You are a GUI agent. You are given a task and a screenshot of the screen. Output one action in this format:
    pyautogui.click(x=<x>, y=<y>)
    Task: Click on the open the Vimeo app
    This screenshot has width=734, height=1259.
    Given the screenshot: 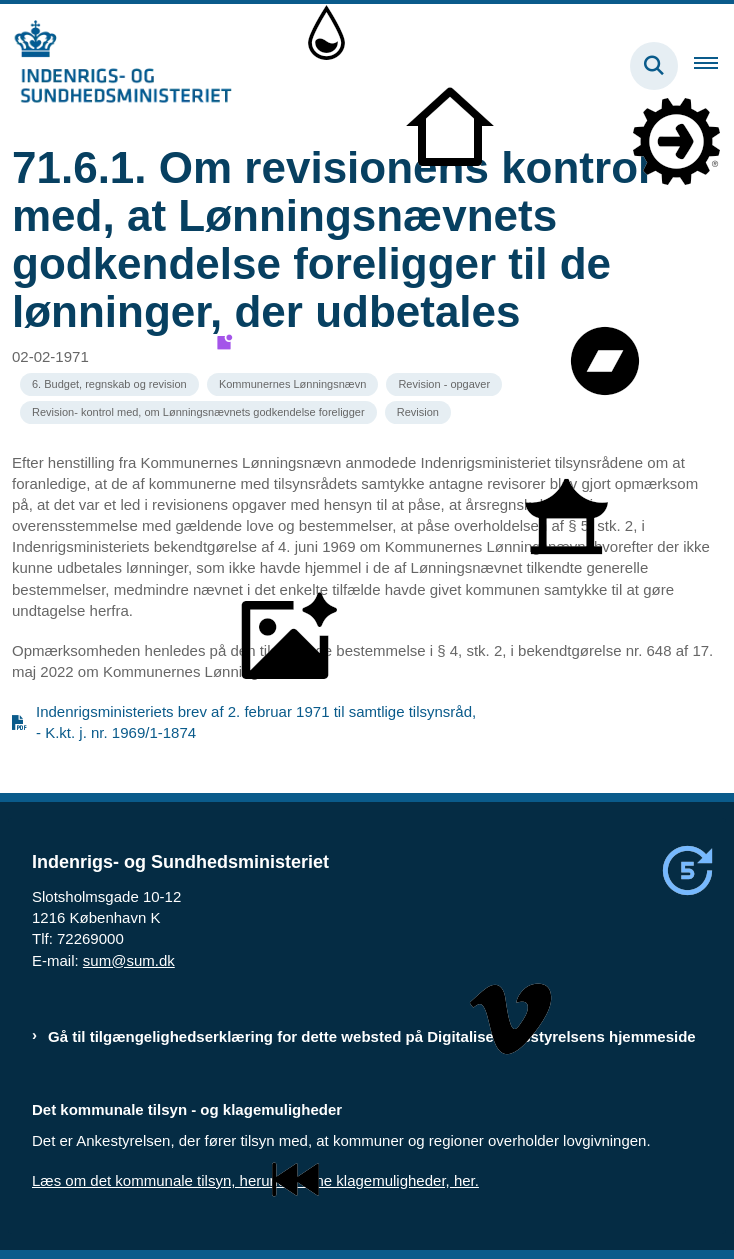 What is the action you would take?
    pyautogui.click(x=512, y=1018)
    